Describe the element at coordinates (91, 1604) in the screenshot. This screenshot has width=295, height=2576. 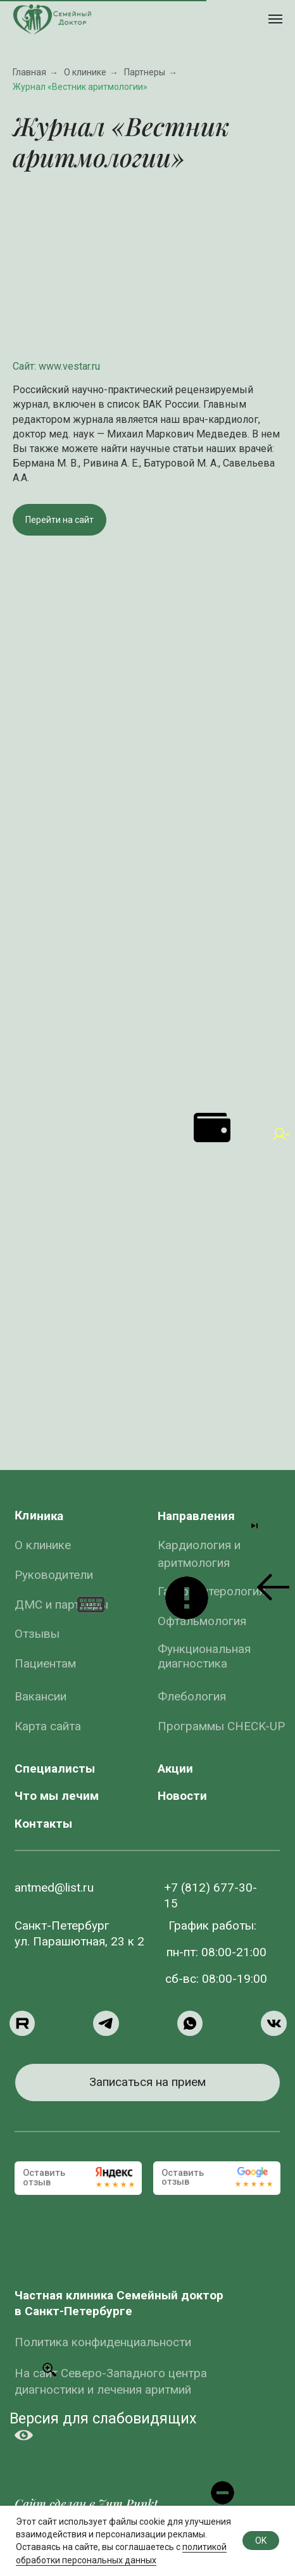
I see `open the on-screen keyboard` at that location.